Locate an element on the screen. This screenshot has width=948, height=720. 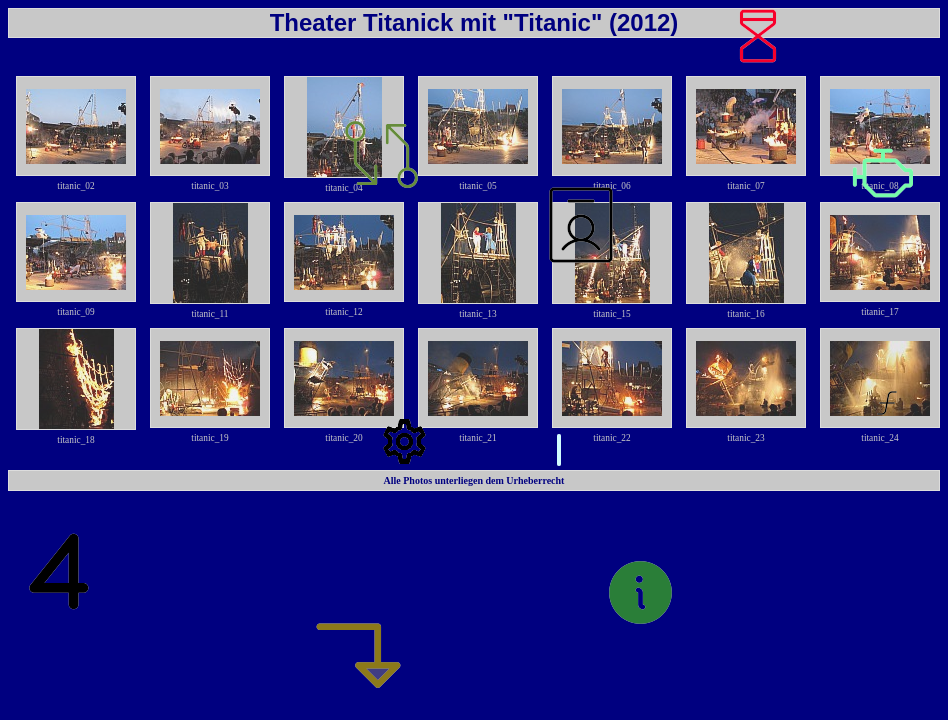
indicates a count of one is located at coordinates (559, 450).